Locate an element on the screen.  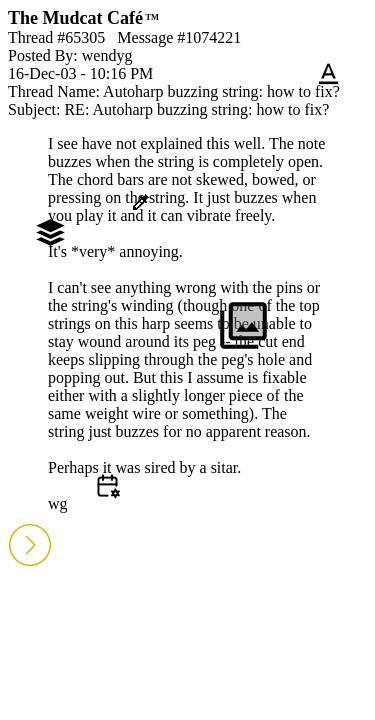
view or manage layers is located at coordinates (50, 232).